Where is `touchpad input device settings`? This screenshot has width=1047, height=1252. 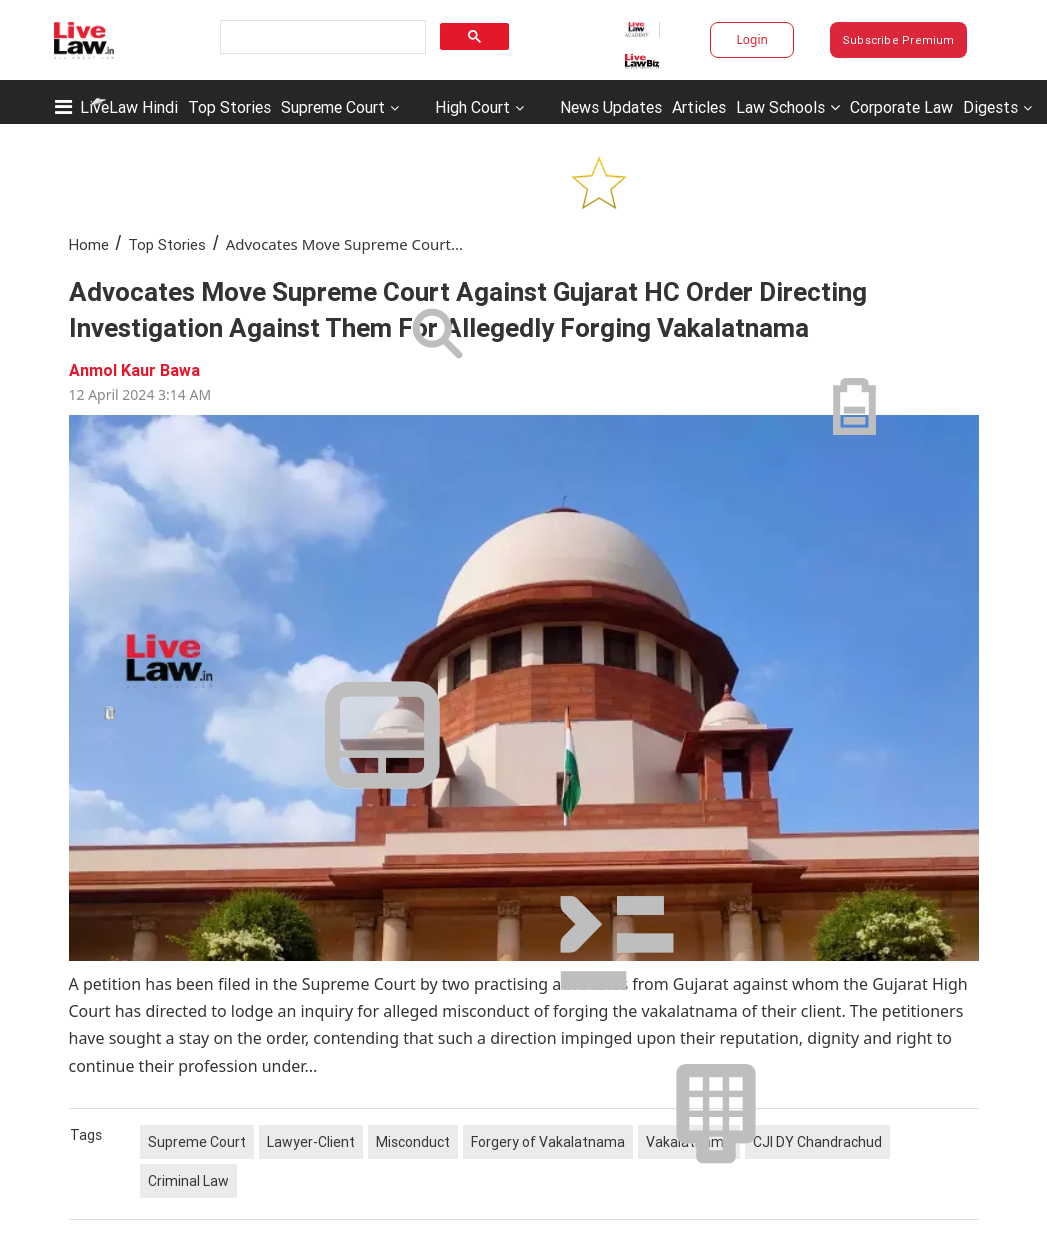 touchpad input device settings is located at coordinates (386, 735).